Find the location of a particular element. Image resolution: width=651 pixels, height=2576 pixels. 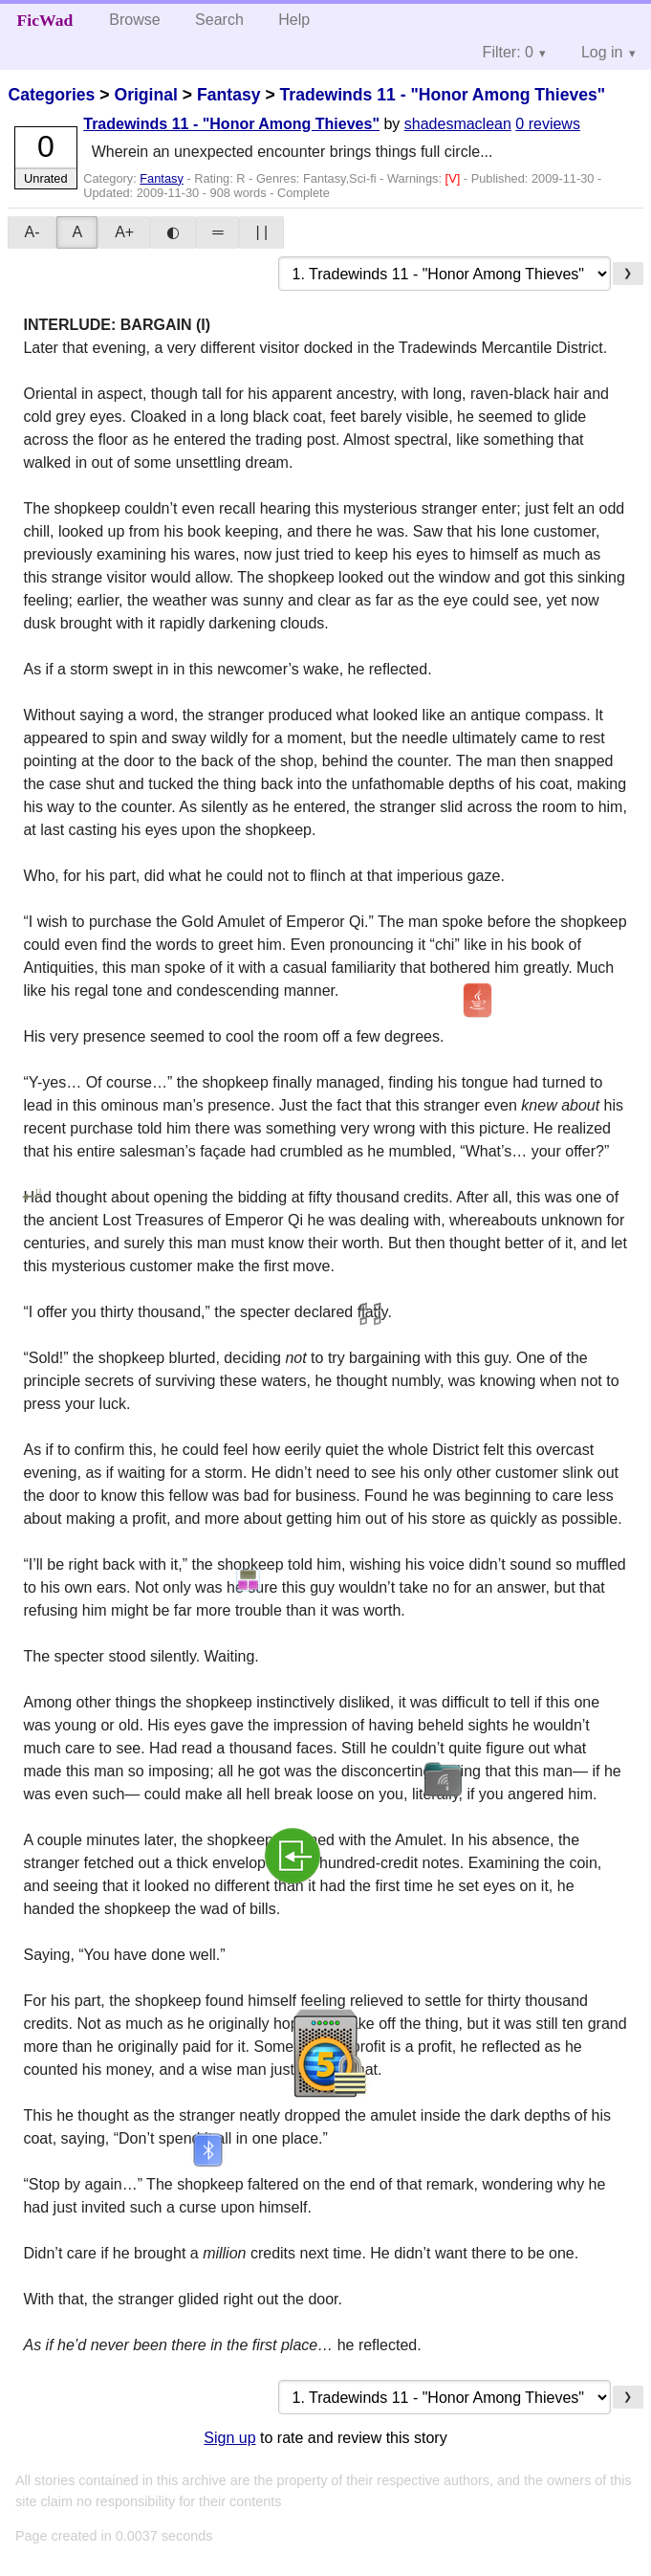

select all items in the current view is located at coordinates (248, 1579).